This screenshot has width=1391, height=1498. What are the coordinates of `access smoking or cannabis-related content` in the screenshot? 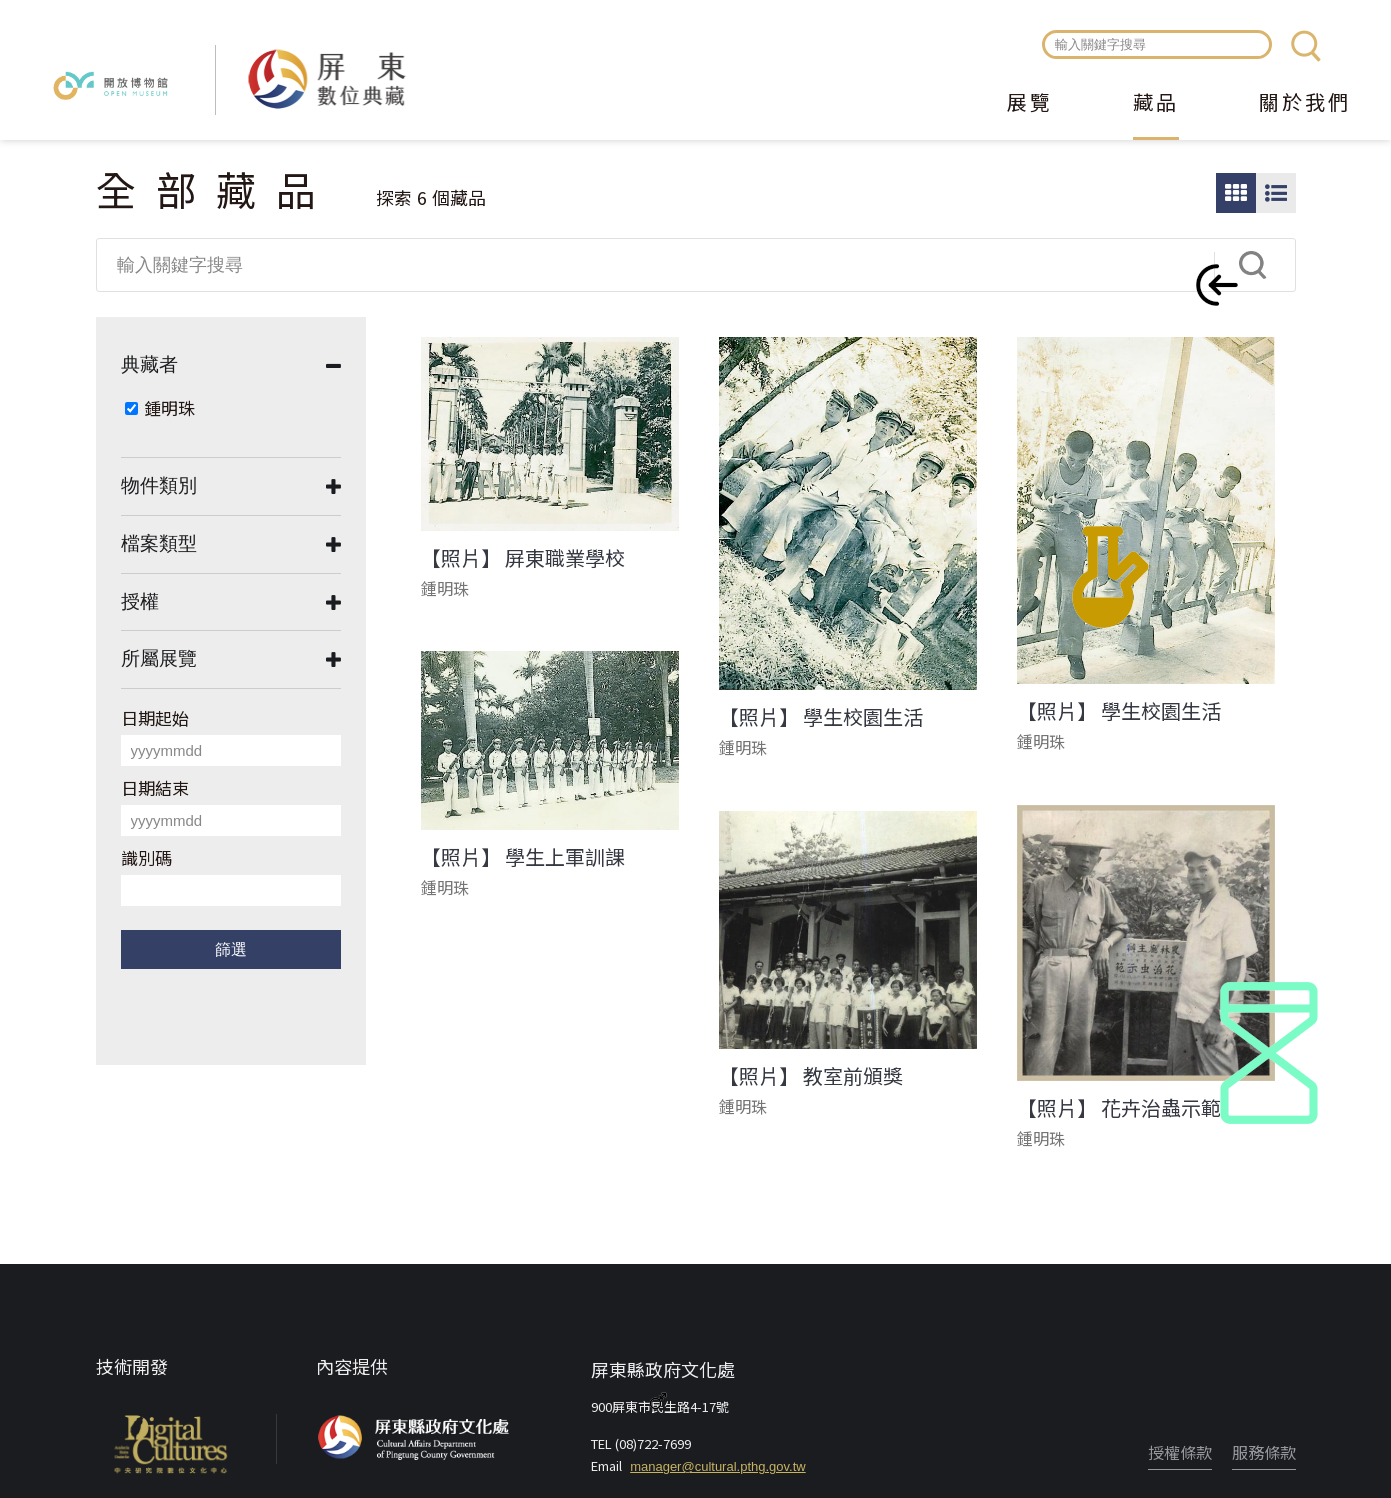 It's located at (1108, 577).